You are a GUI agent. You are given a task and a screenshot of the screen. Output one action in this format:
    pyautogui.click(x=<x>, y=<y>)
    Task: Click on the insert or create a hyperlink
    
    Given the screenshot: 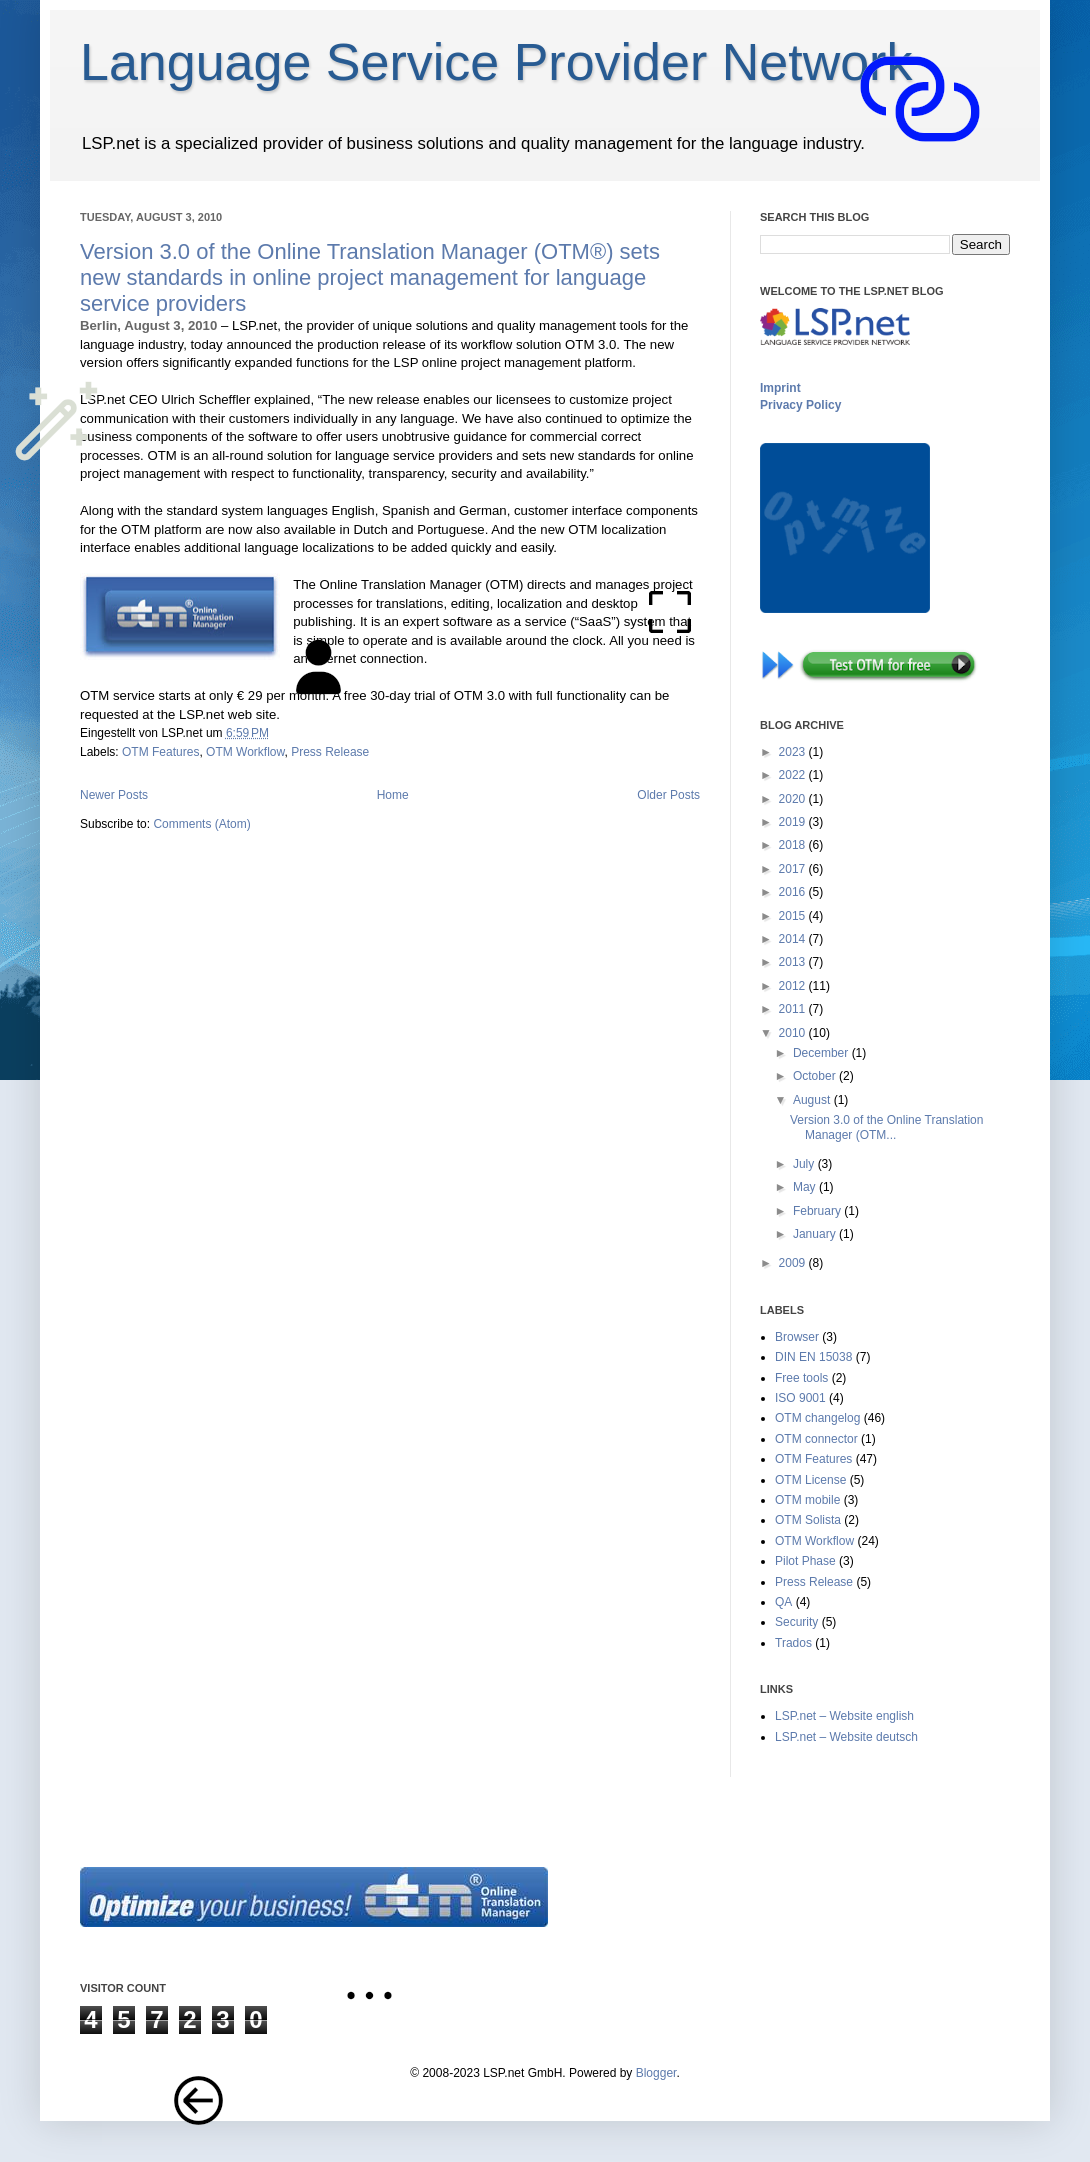 What is the action you would take?
    pyautogui.click(x=920, y=99)
    